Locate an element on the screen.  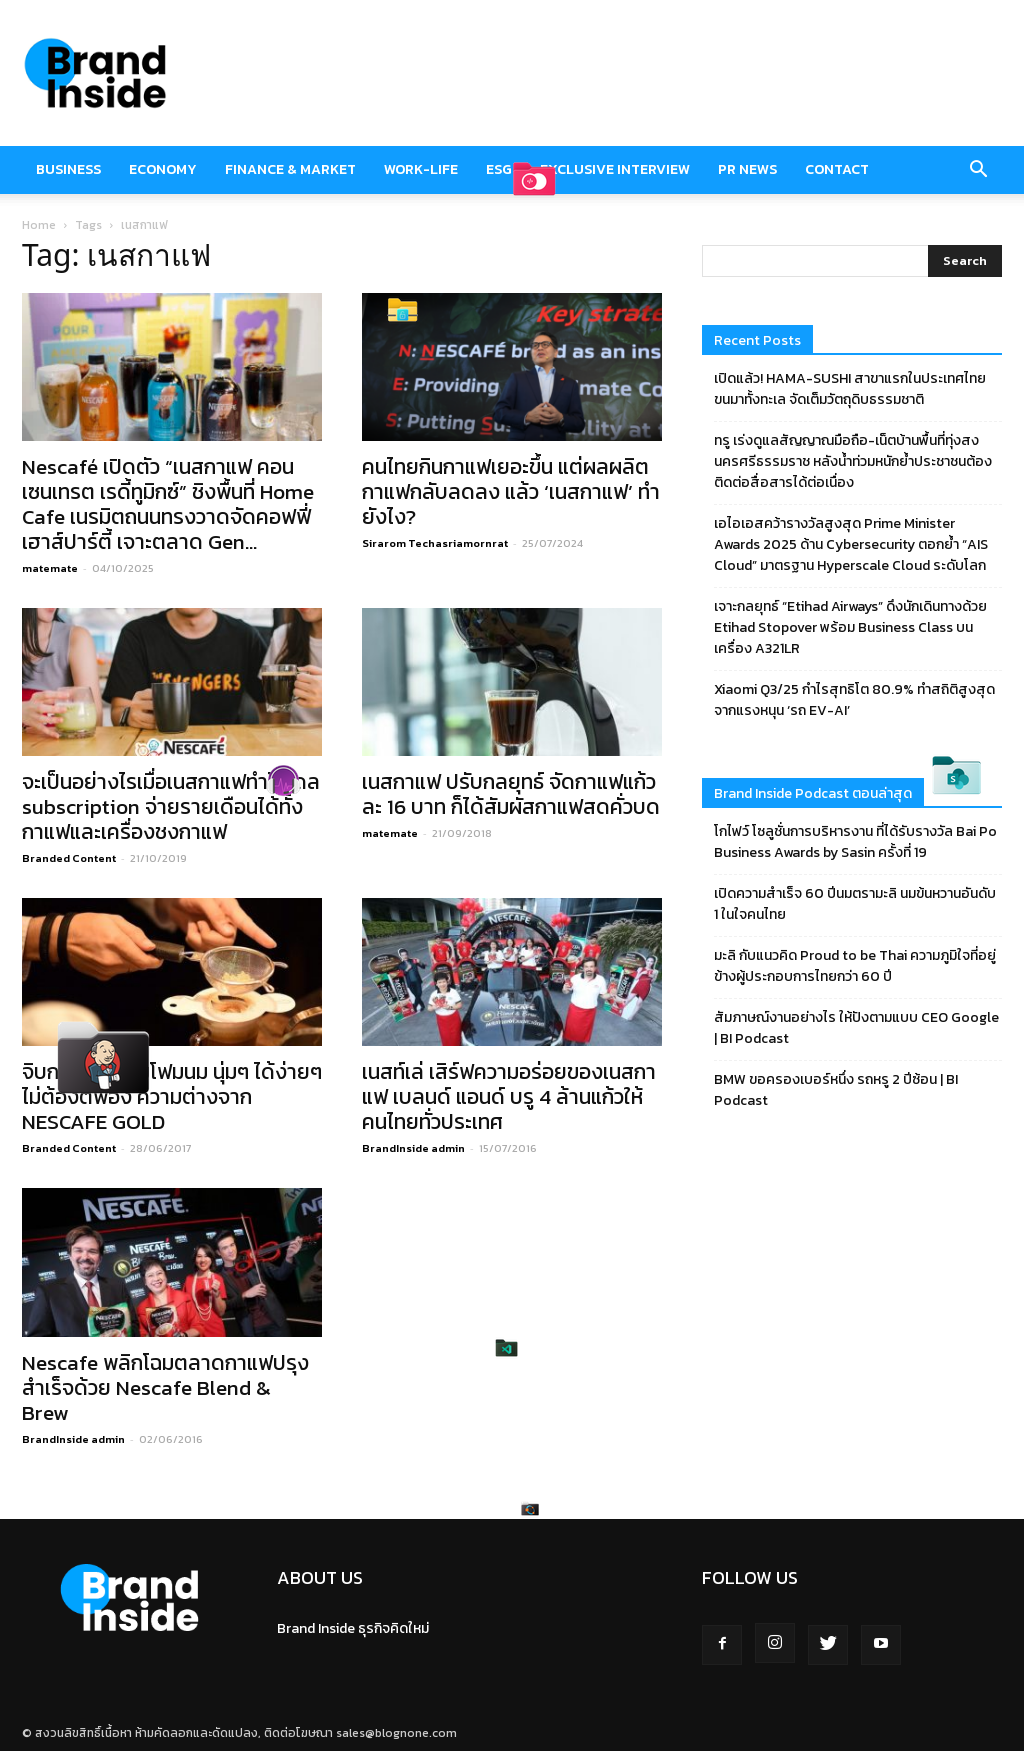
audio headset device connected is located at coordinates (283, 780).